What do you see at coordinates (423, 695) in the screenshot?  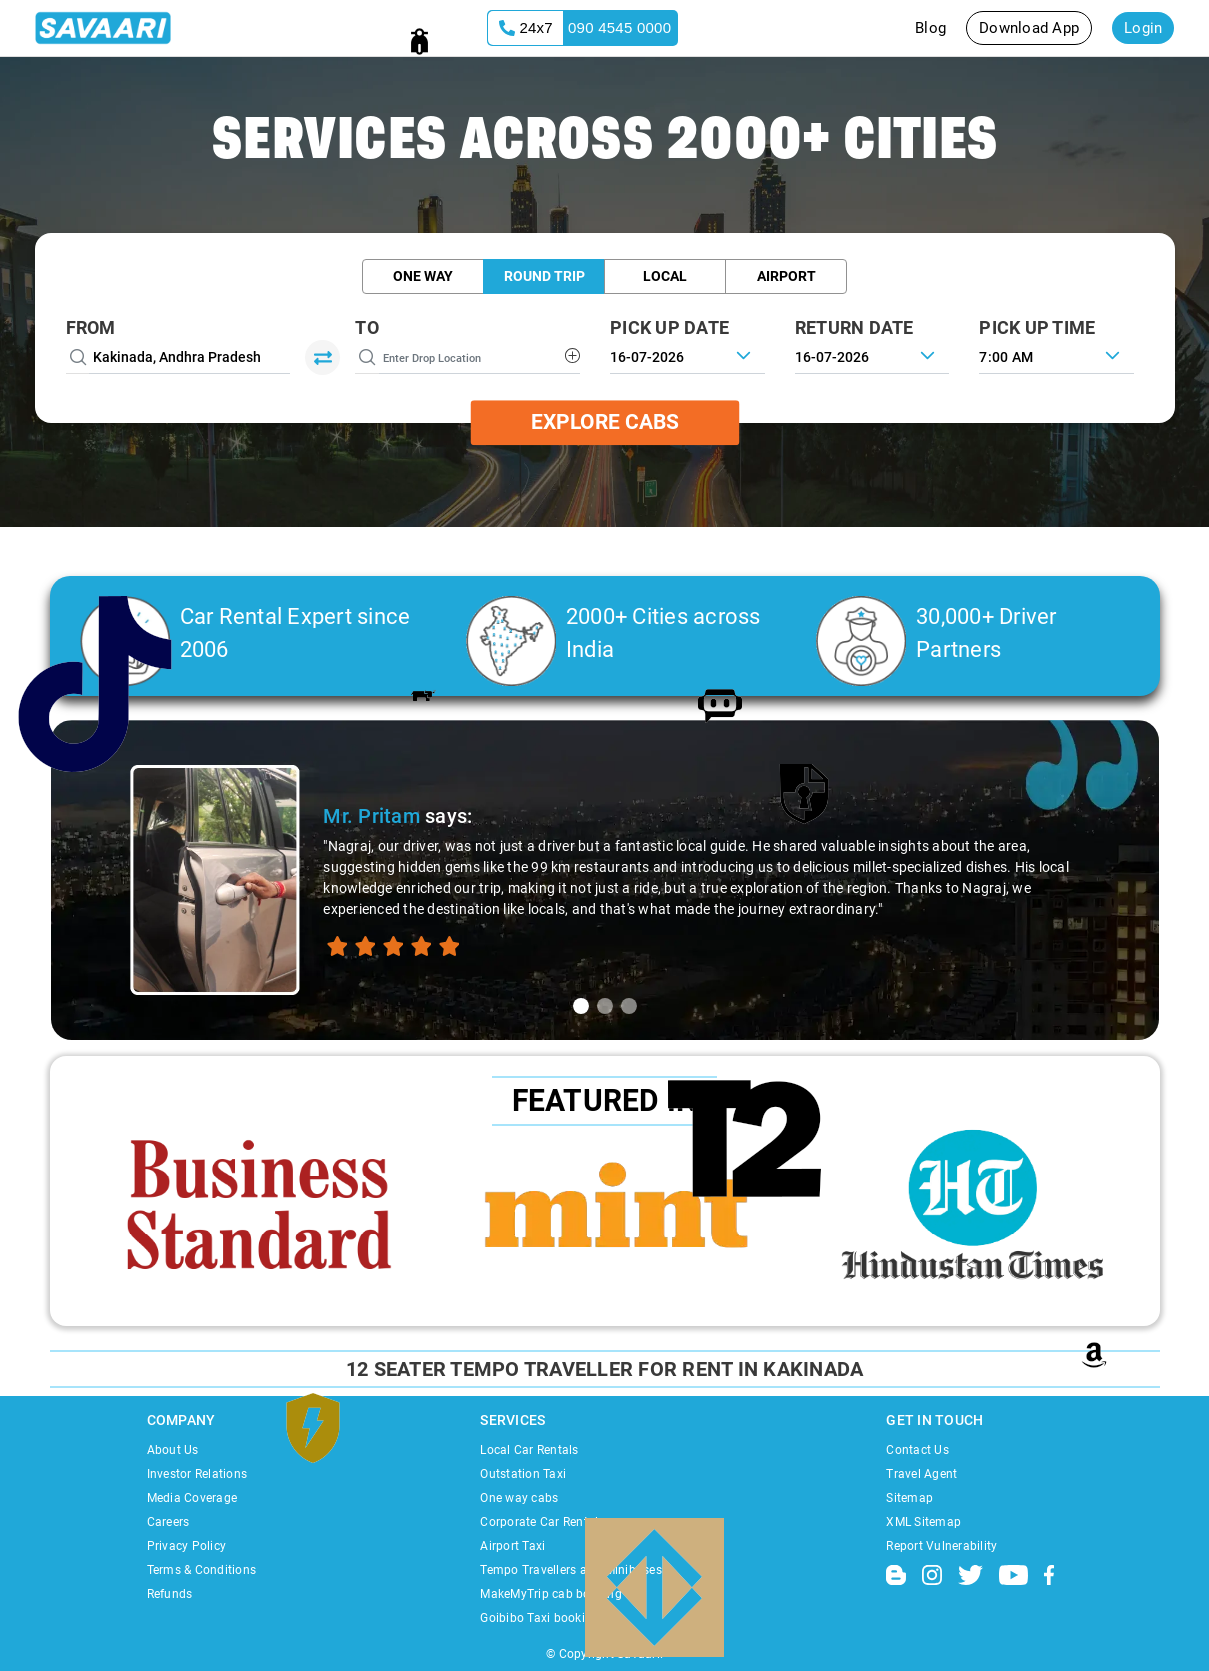 I see `open Rancher container management platform` at bounding box center [423, 695].